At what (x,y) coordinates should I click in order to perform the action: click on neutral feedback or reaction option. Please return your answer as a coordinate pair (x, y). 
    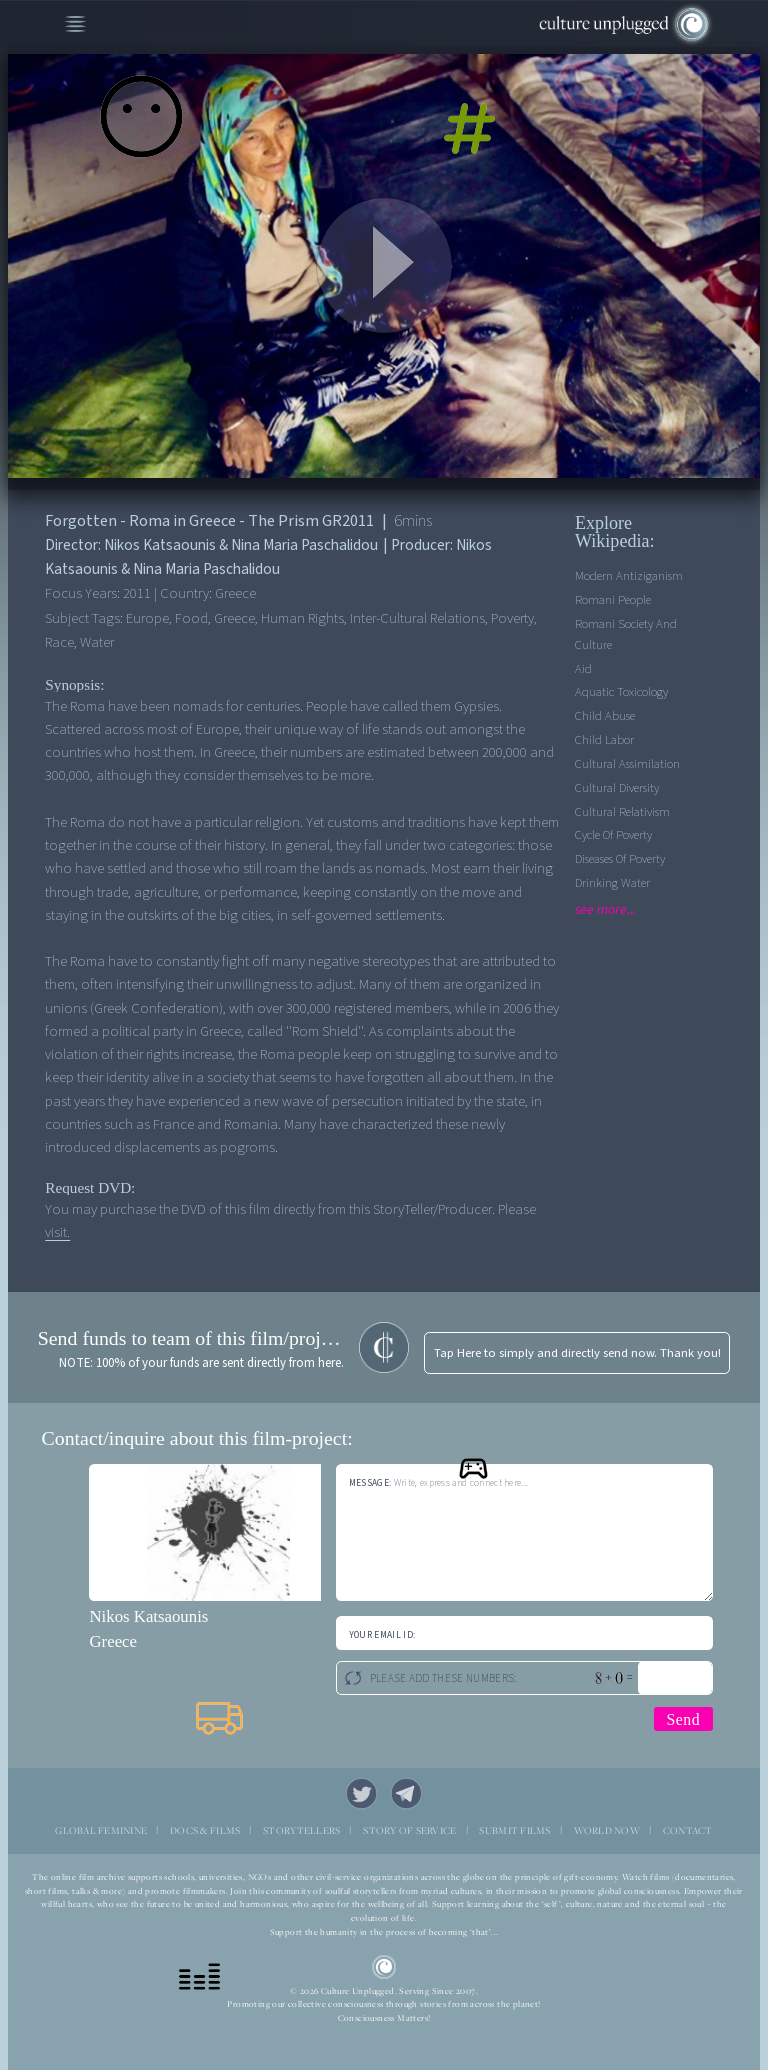
    Looking at the image, I should click on (141, 116).